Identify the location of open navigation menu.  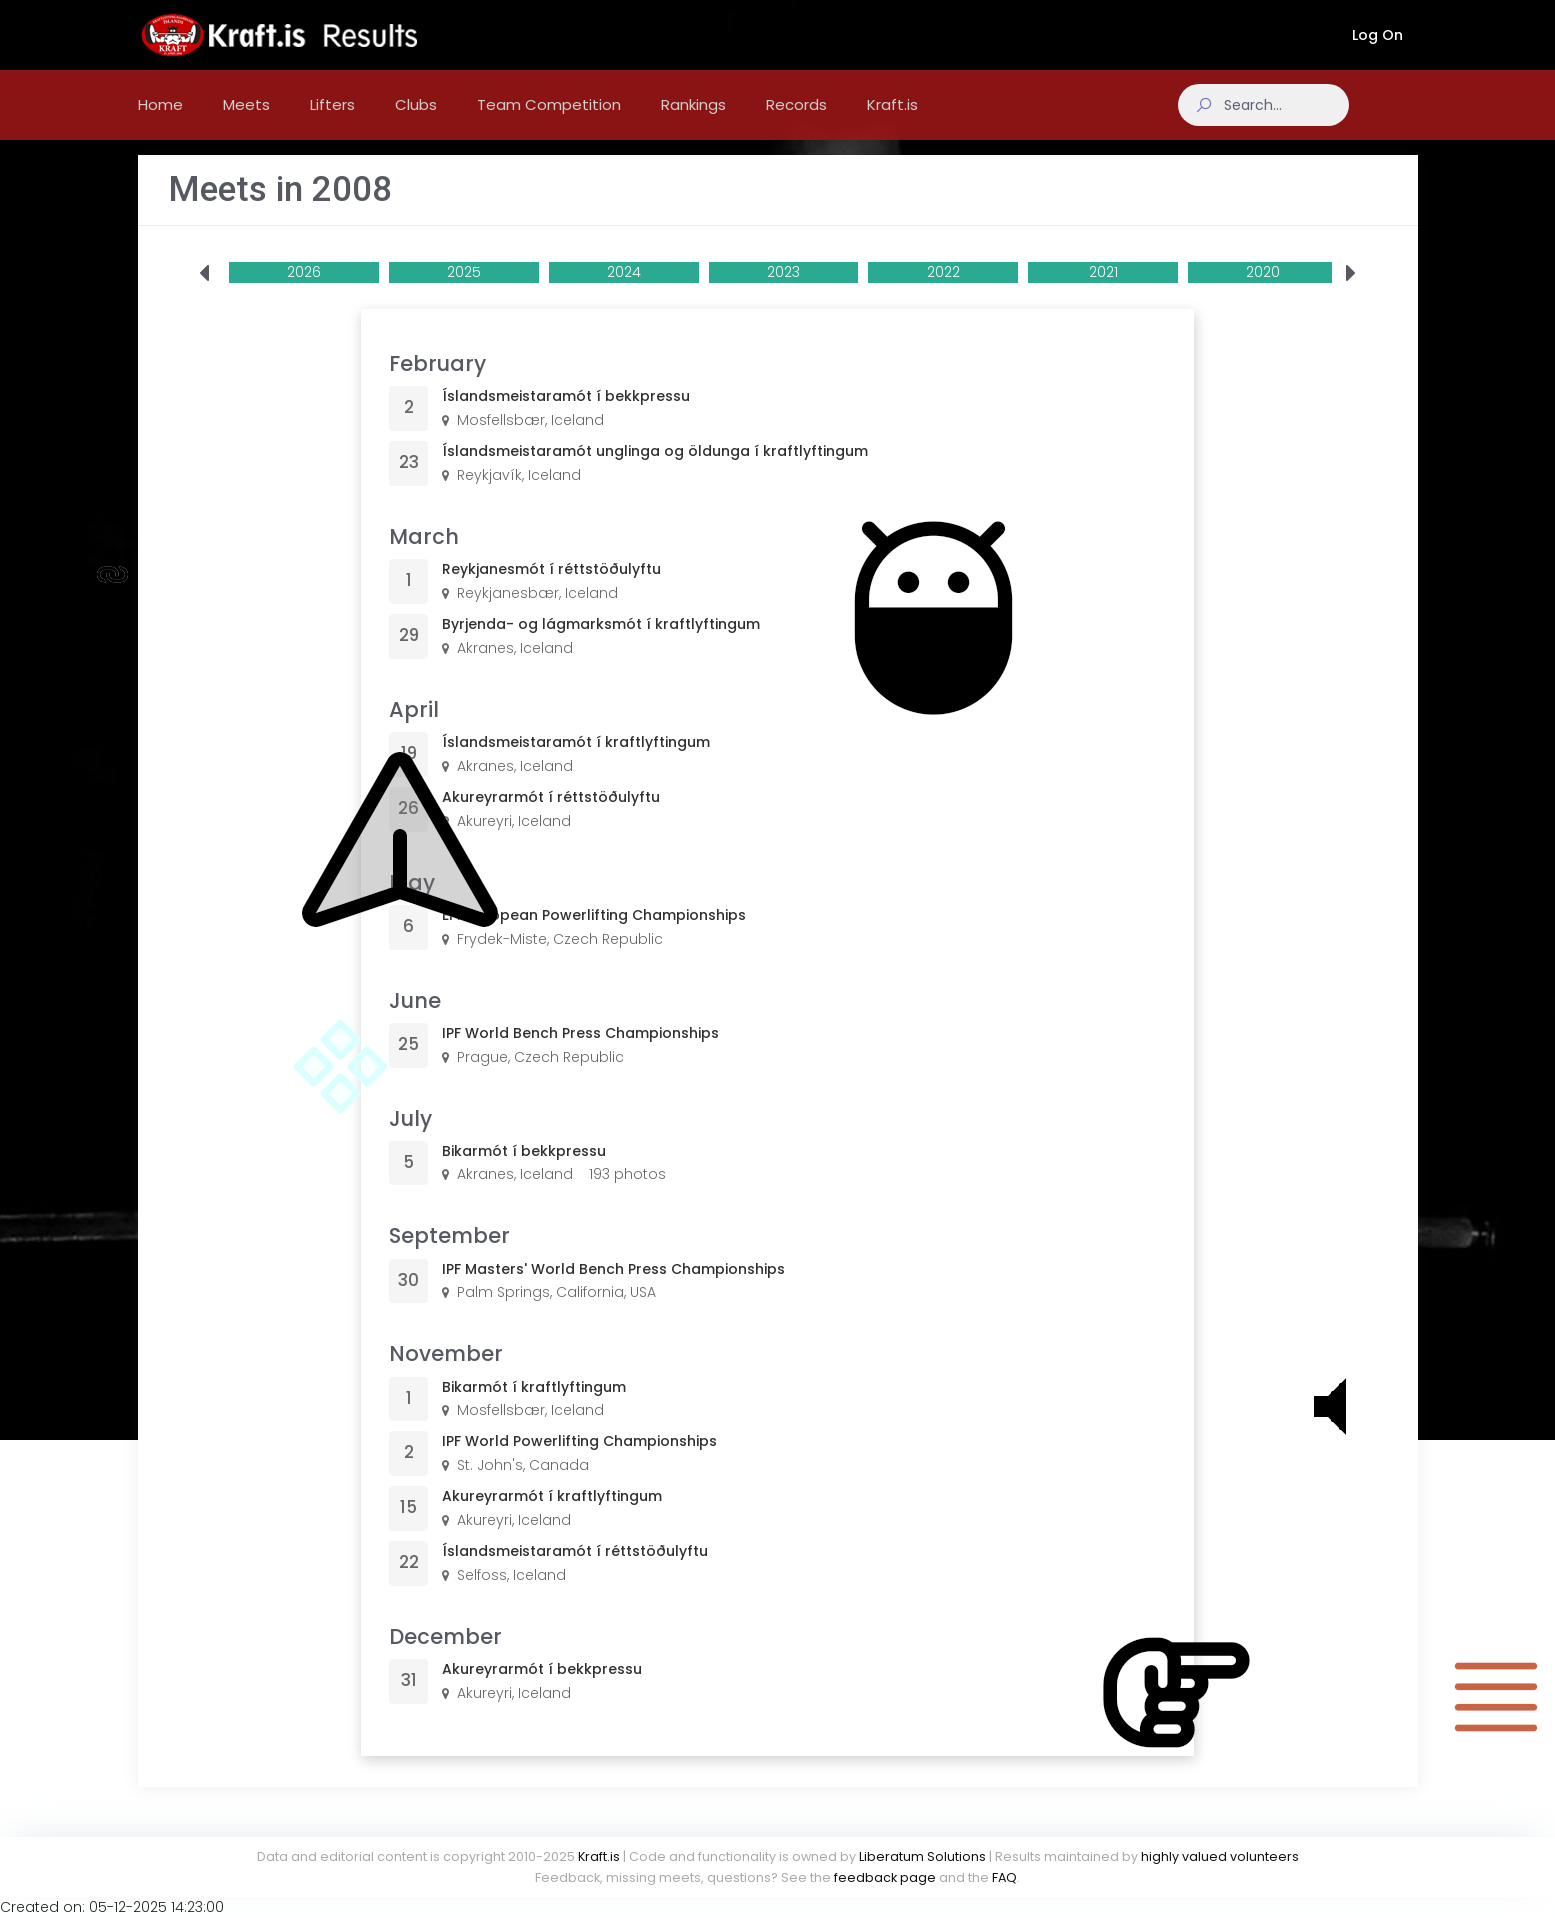
(1496, 1697).